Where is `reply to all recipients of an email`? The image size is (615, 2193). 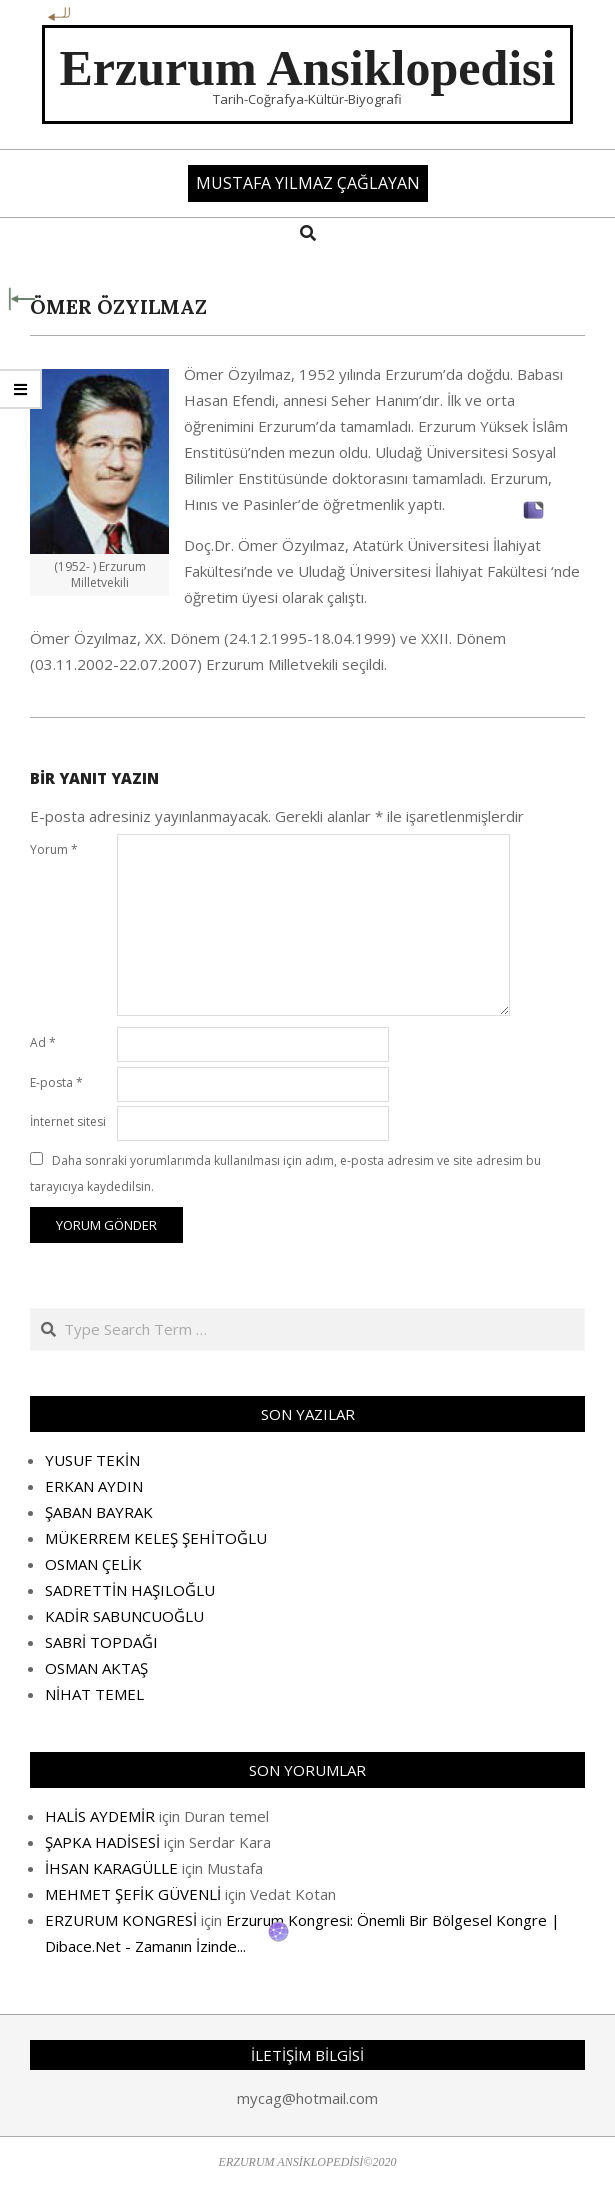 reply to all recipients of an email is located at coordinates (58, 12).